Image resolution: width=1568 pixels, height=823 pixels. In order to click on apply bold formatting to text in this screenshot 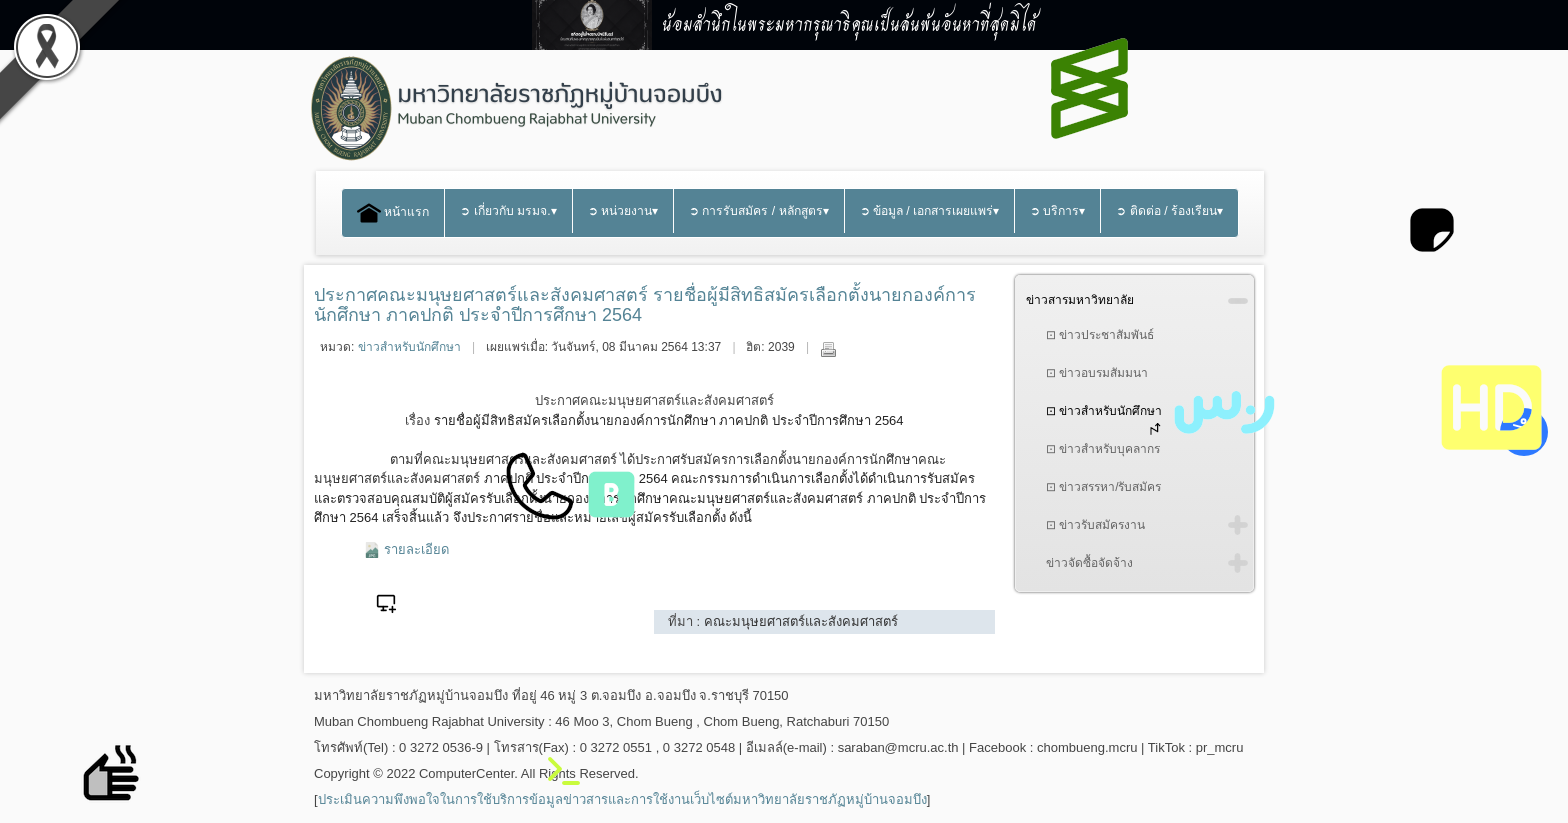, I will do `click(611, 494)`.